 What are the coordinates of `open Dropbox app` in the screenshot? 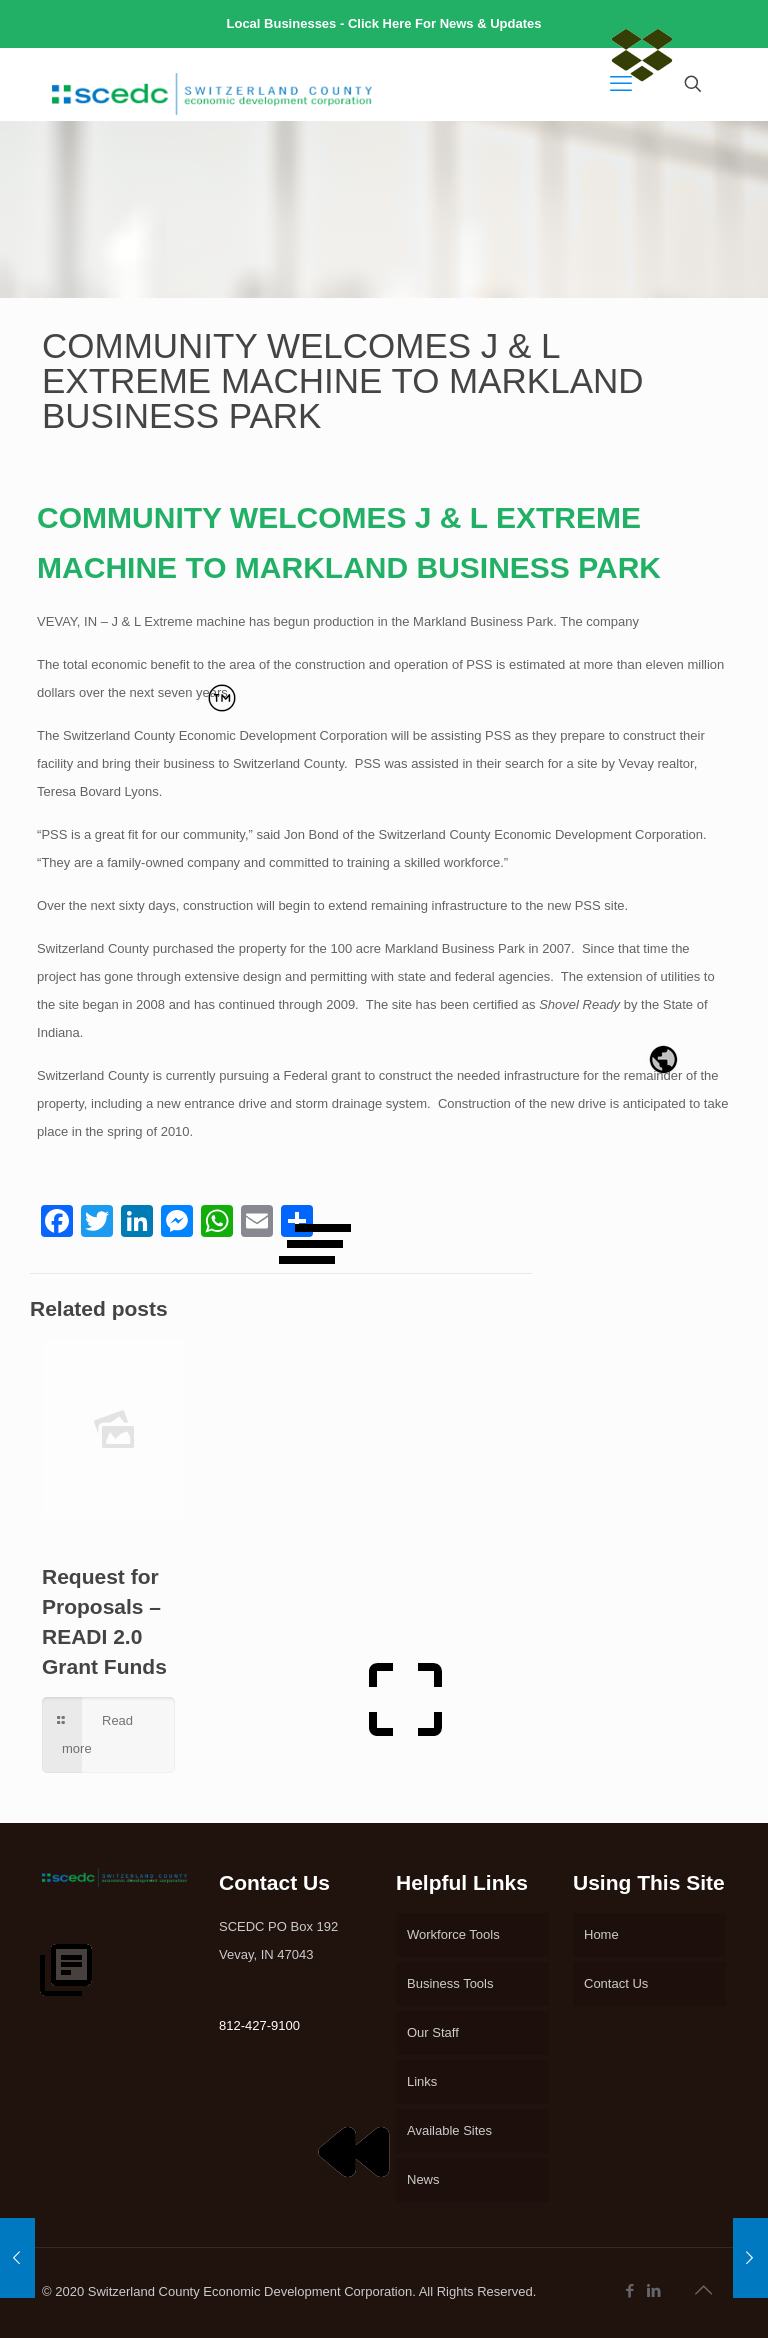 It's located at (642, 52).